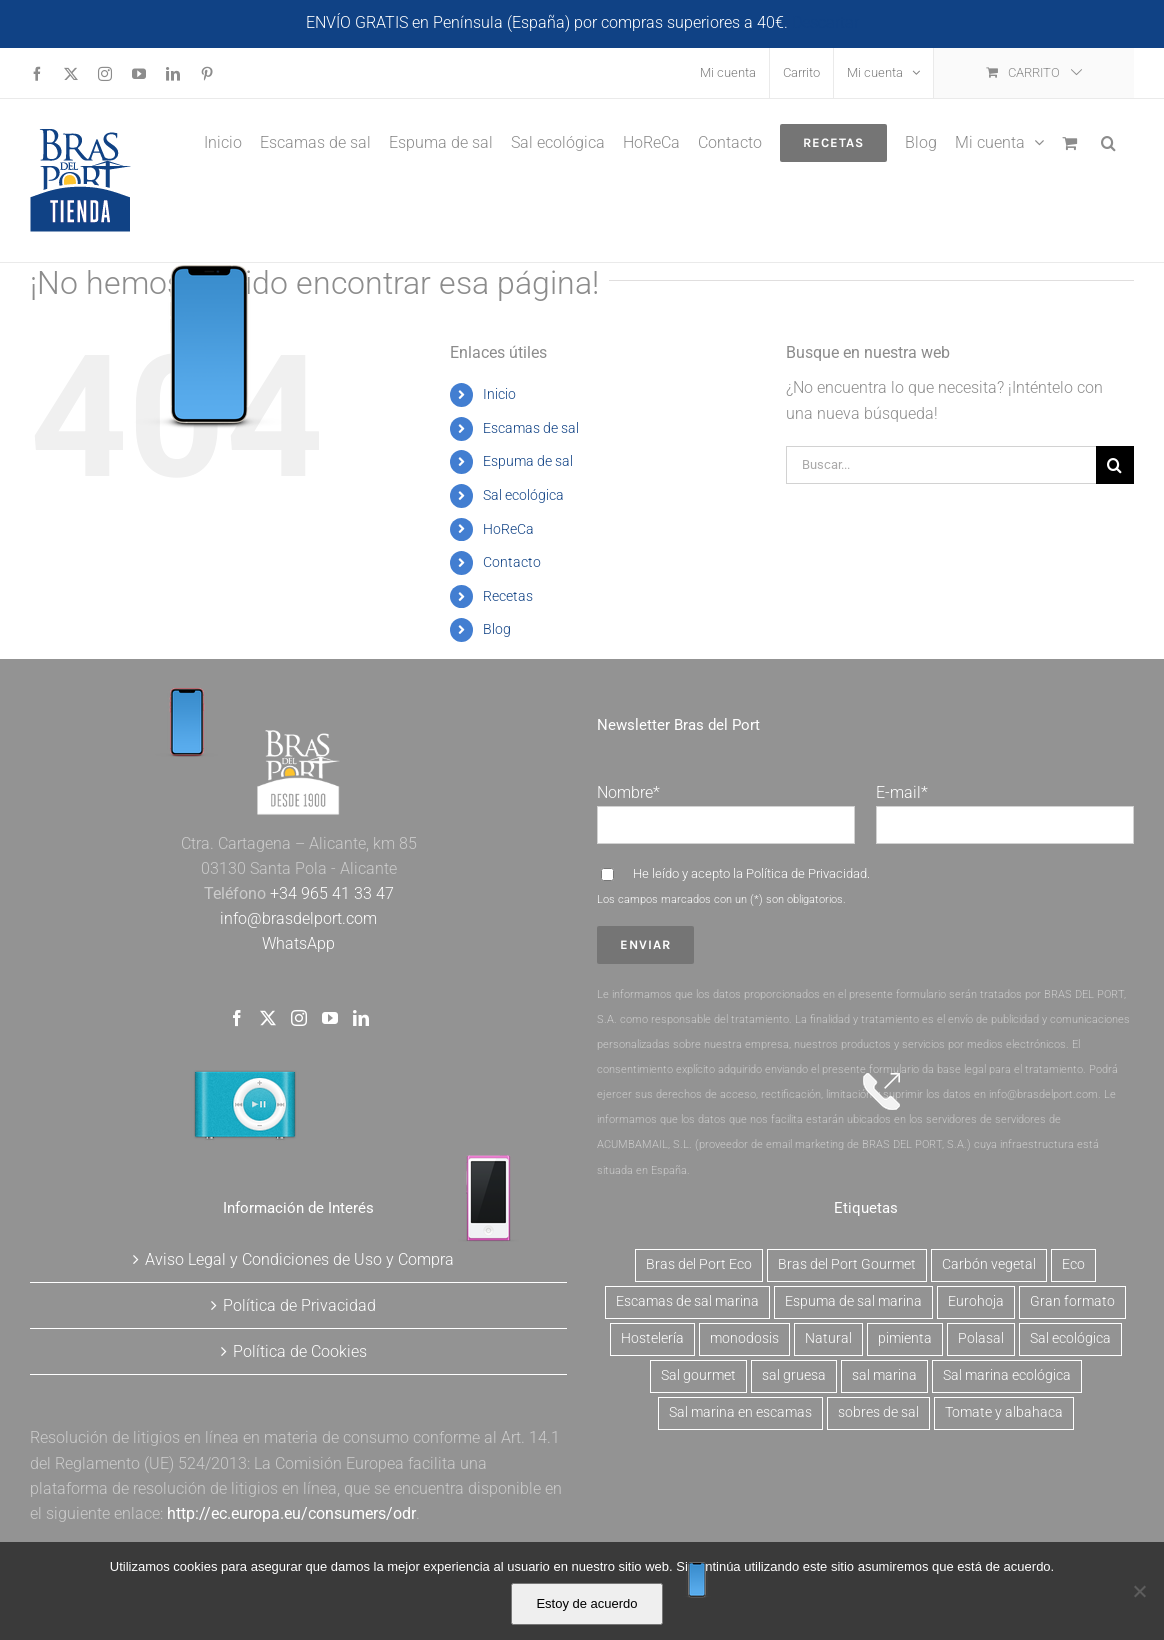 The image size is (1164, 1640). Describe the element at coordinates (209, 347) in the screenshot. I see `iPhone 12 mini device icon` at that location.